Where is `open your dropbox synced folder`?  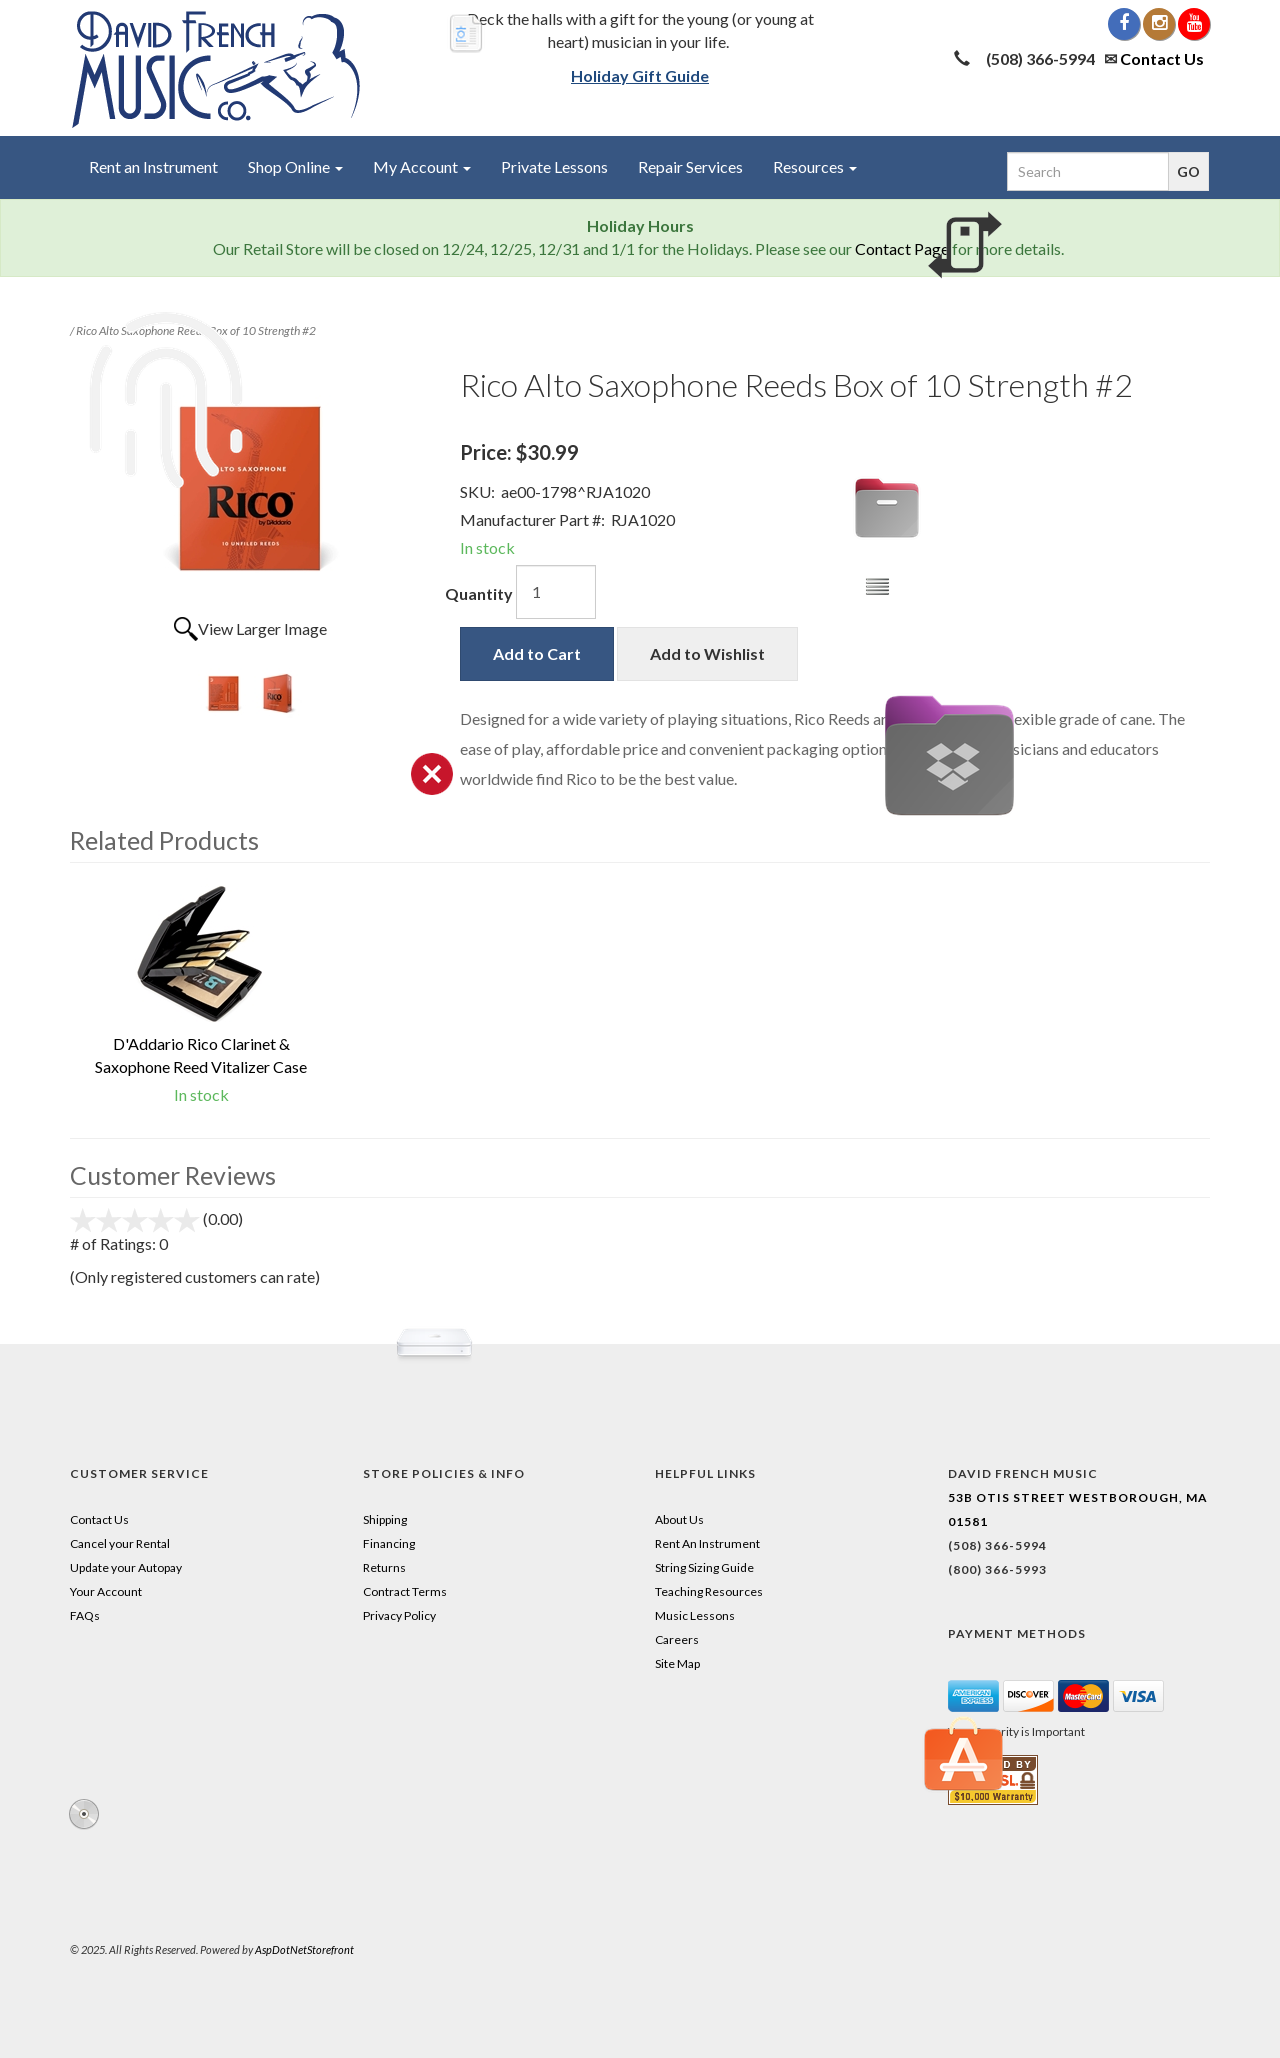 open your dropbox synced folder is located at coordinates (949, 755).